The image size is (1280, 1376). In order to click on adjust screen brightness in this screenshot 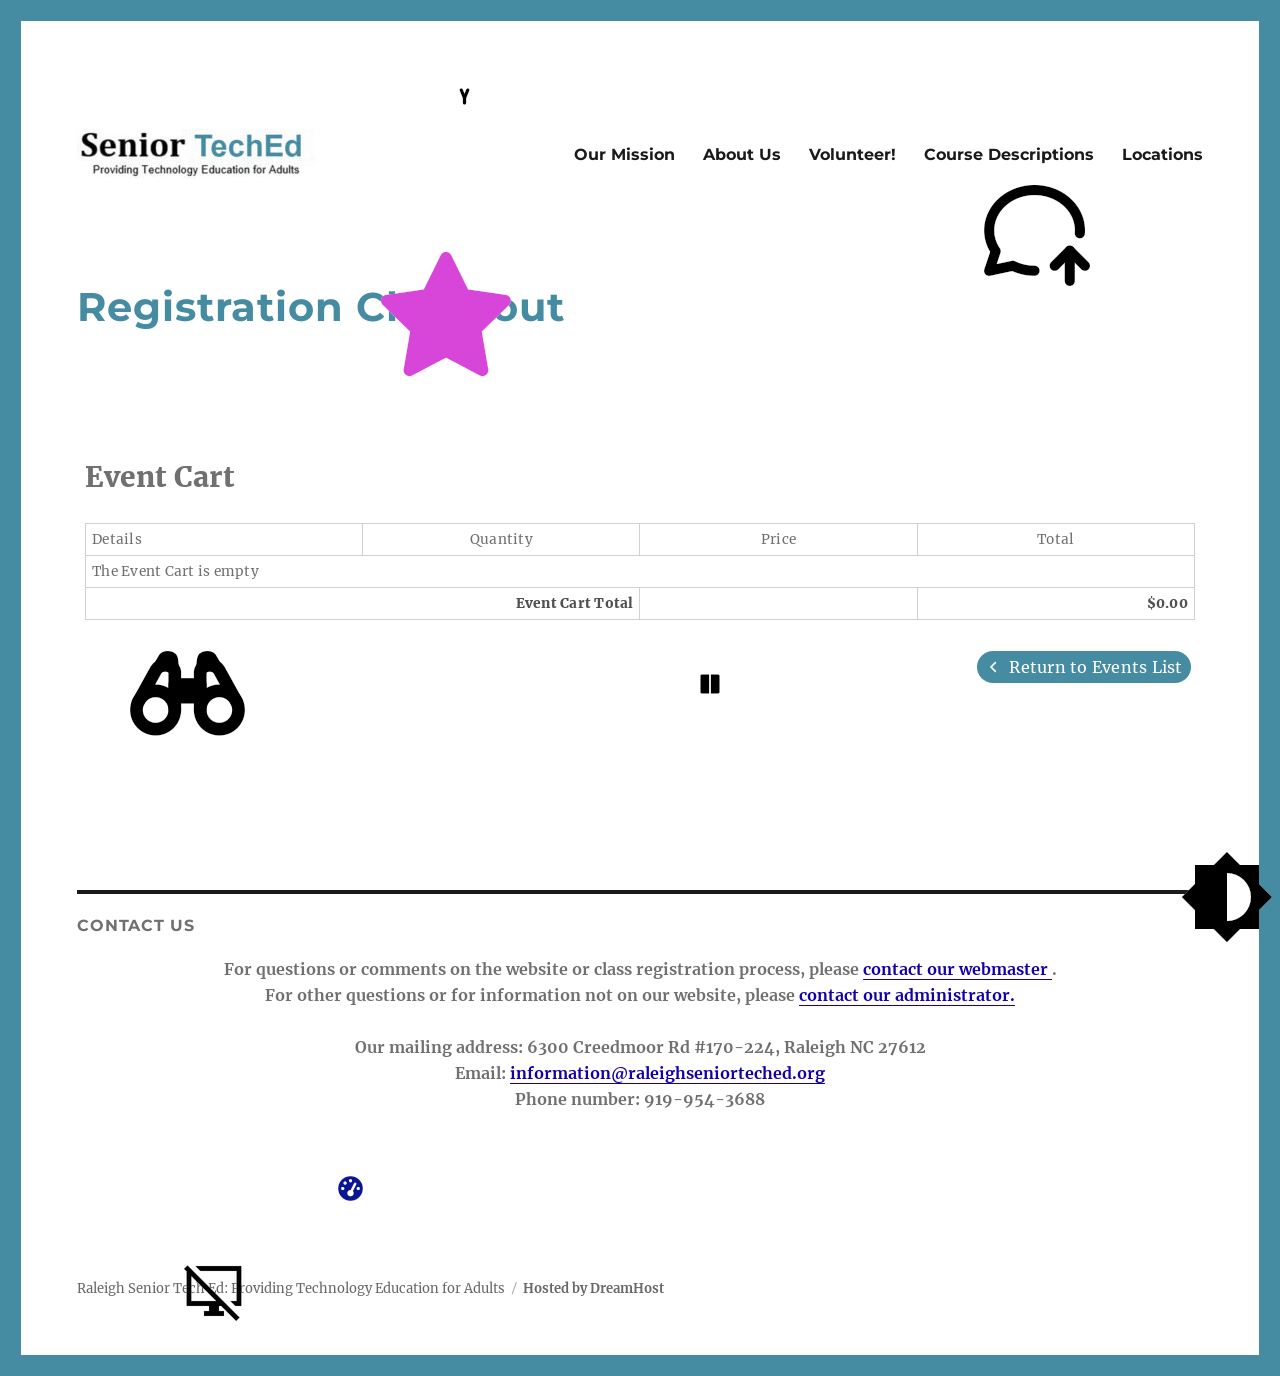, I will do `click(1227, 897)`.